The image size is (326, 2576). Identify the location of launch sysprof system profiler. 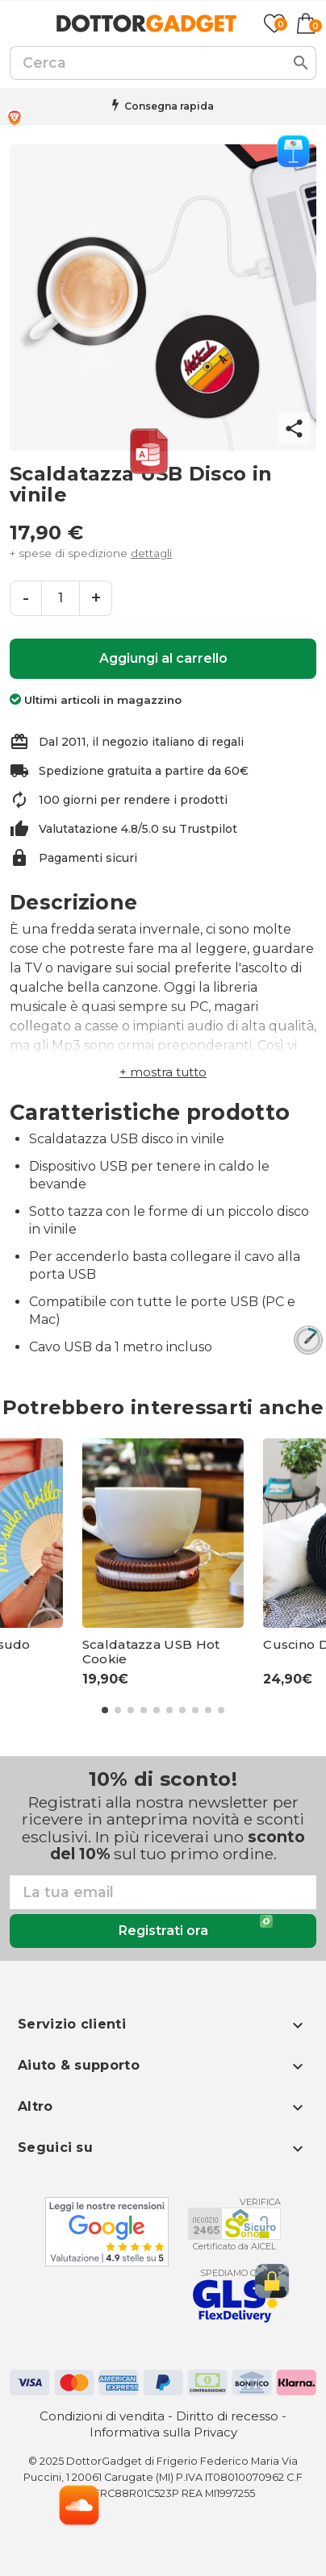
(308, 1340).